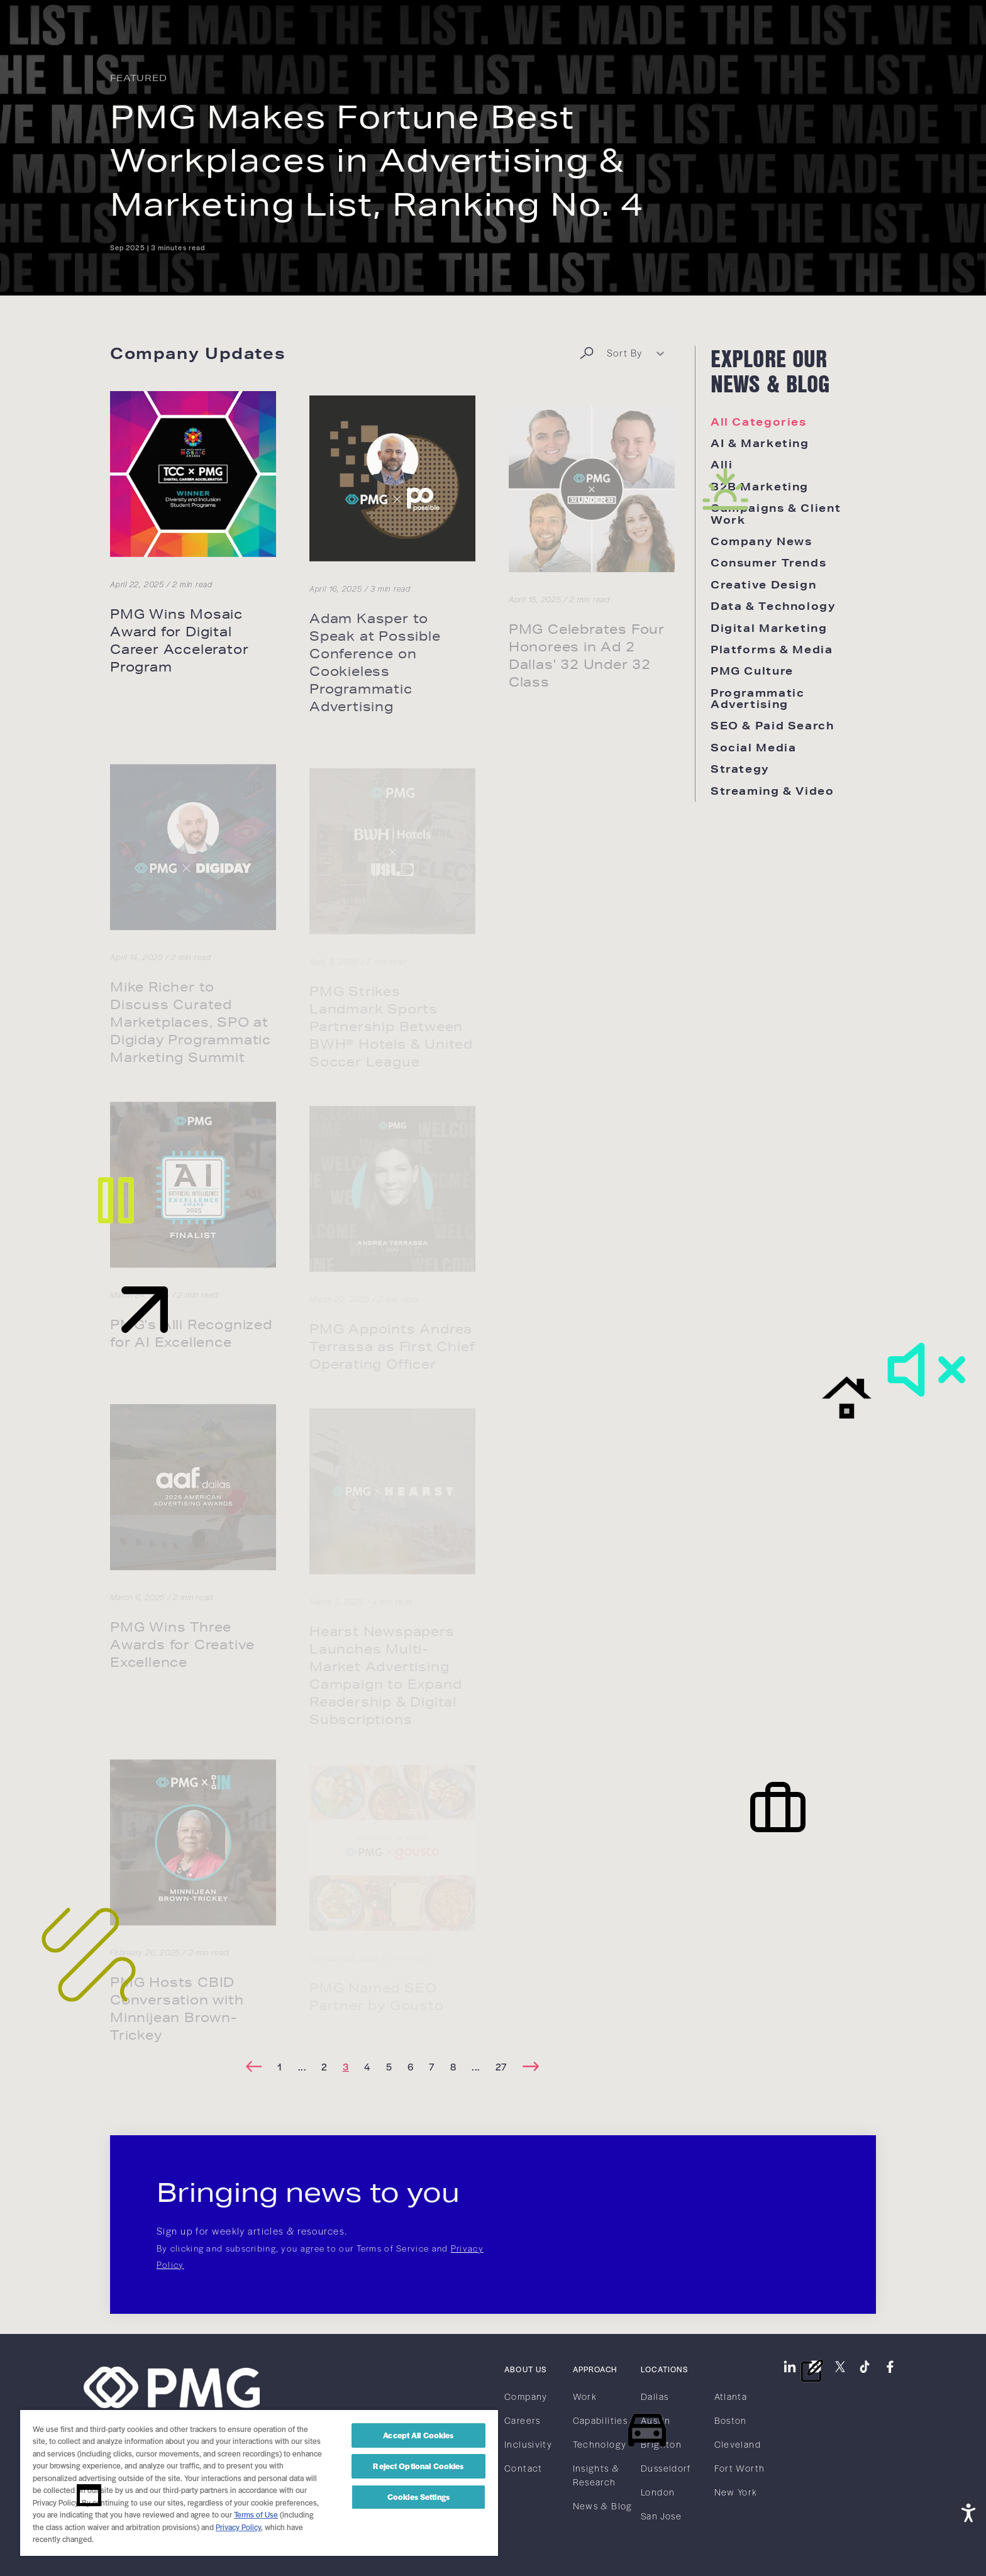 The height and width of the screenshot is (2576, 986). What do you see at coordinates (778, 1807) in the screenshot?
I see `access work or business documents` at bounding box center [778, 1807].